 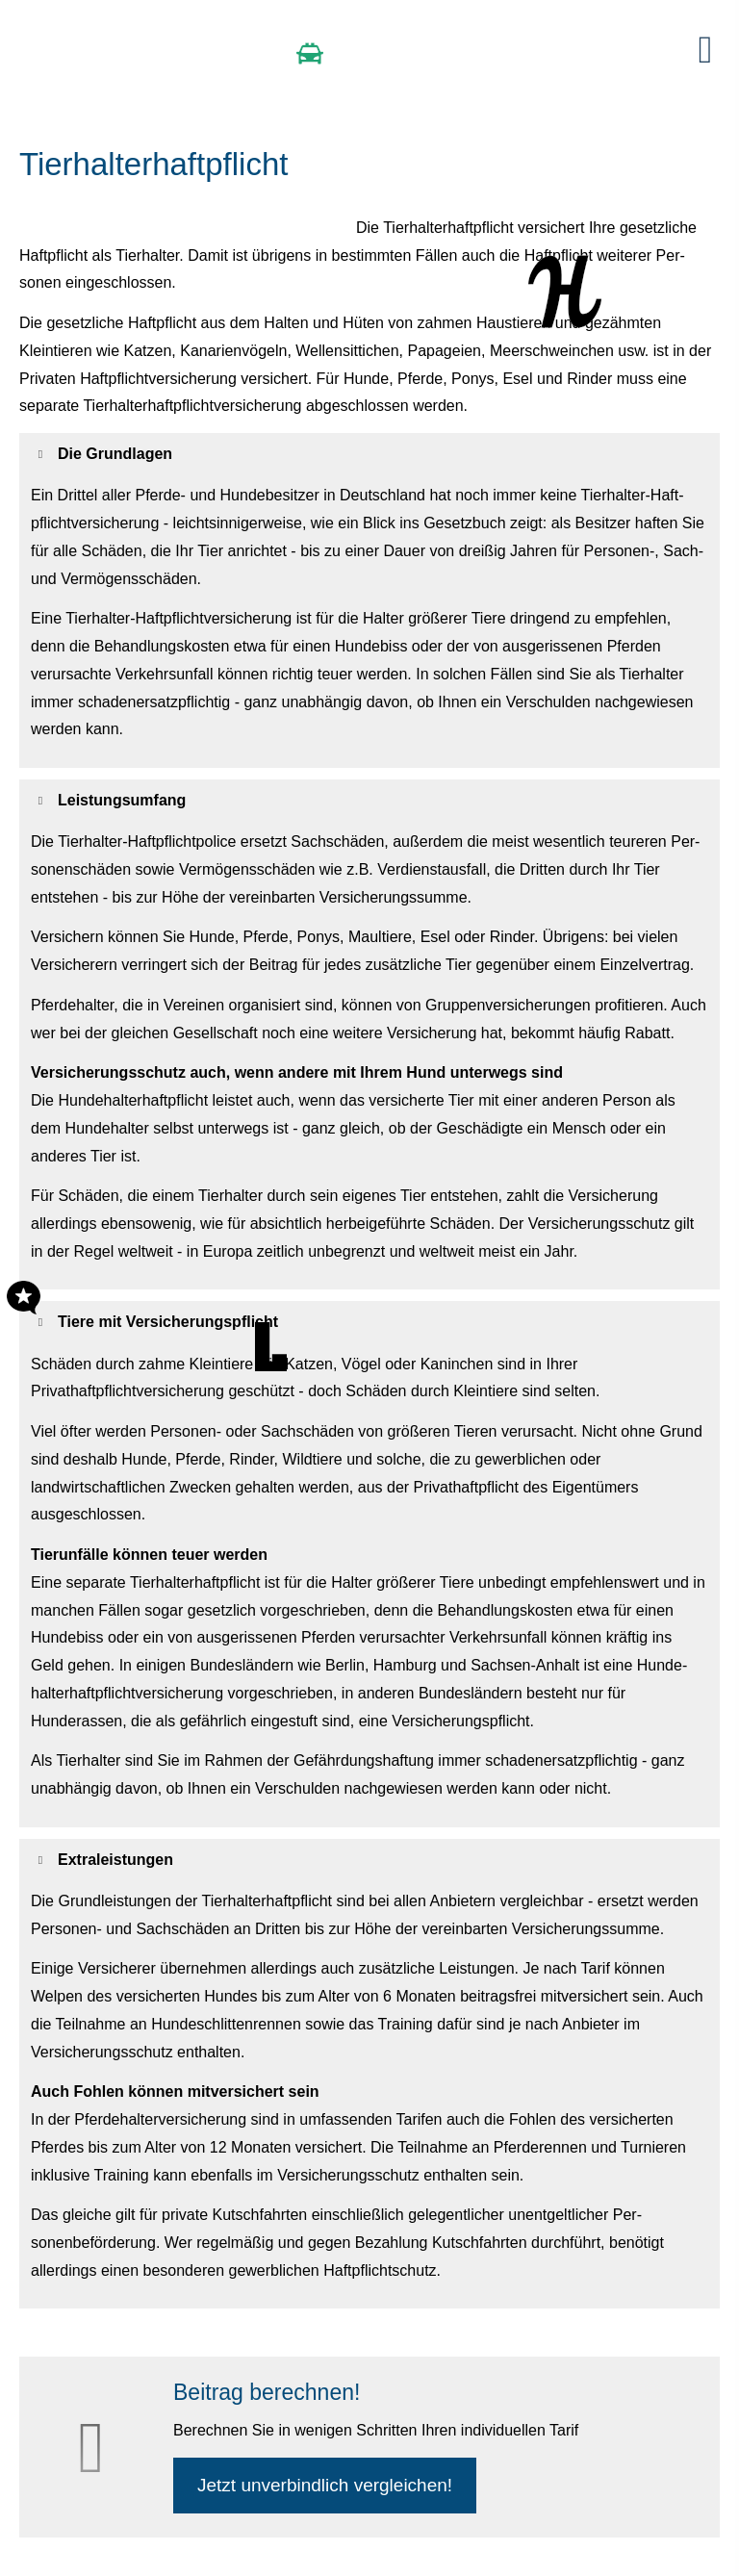 What do you see at coordinates (23, 1297) in the screenshot?
I see `open the Micro.blog app` at bounding box center [23, 1297].